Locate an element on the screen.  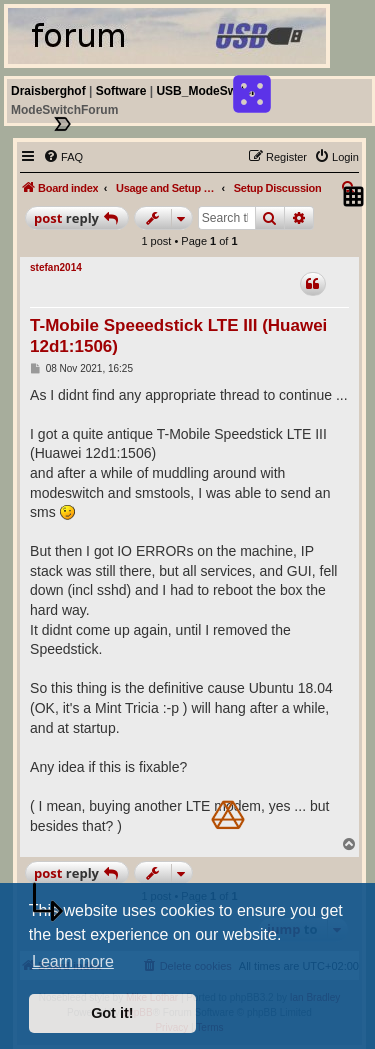
view data in grid or table format is located at coordinates (353, 196).